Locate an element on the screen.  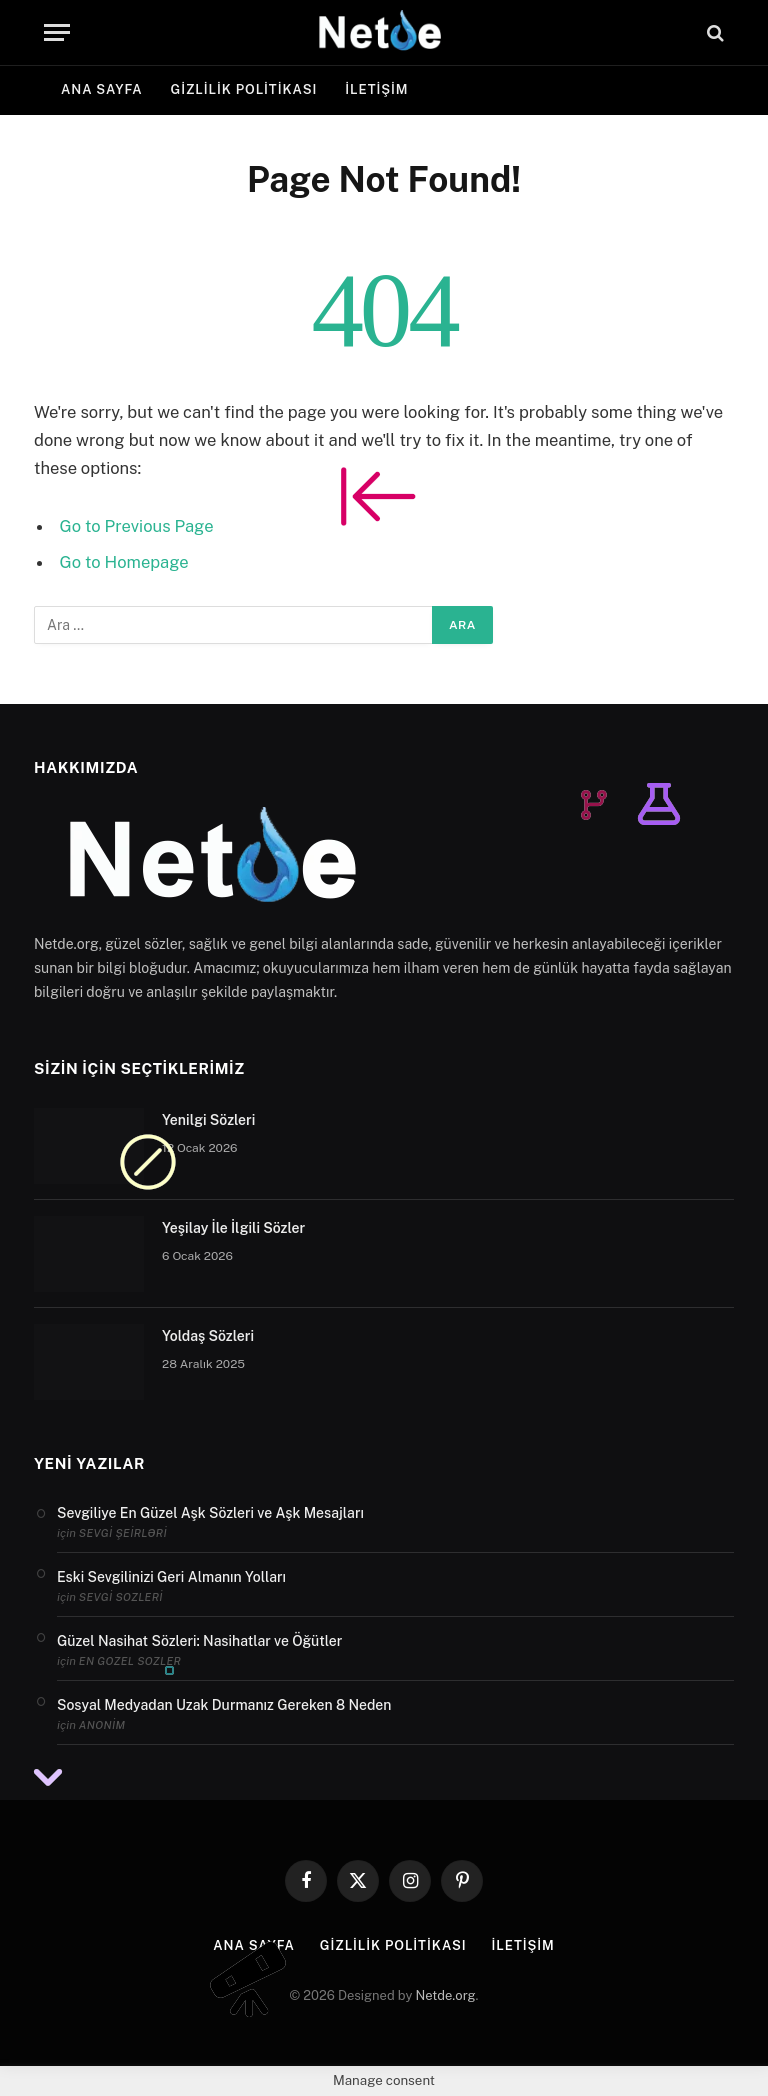
expand a dropdown menu or collapsed section is located at coordinates (48, 1776).